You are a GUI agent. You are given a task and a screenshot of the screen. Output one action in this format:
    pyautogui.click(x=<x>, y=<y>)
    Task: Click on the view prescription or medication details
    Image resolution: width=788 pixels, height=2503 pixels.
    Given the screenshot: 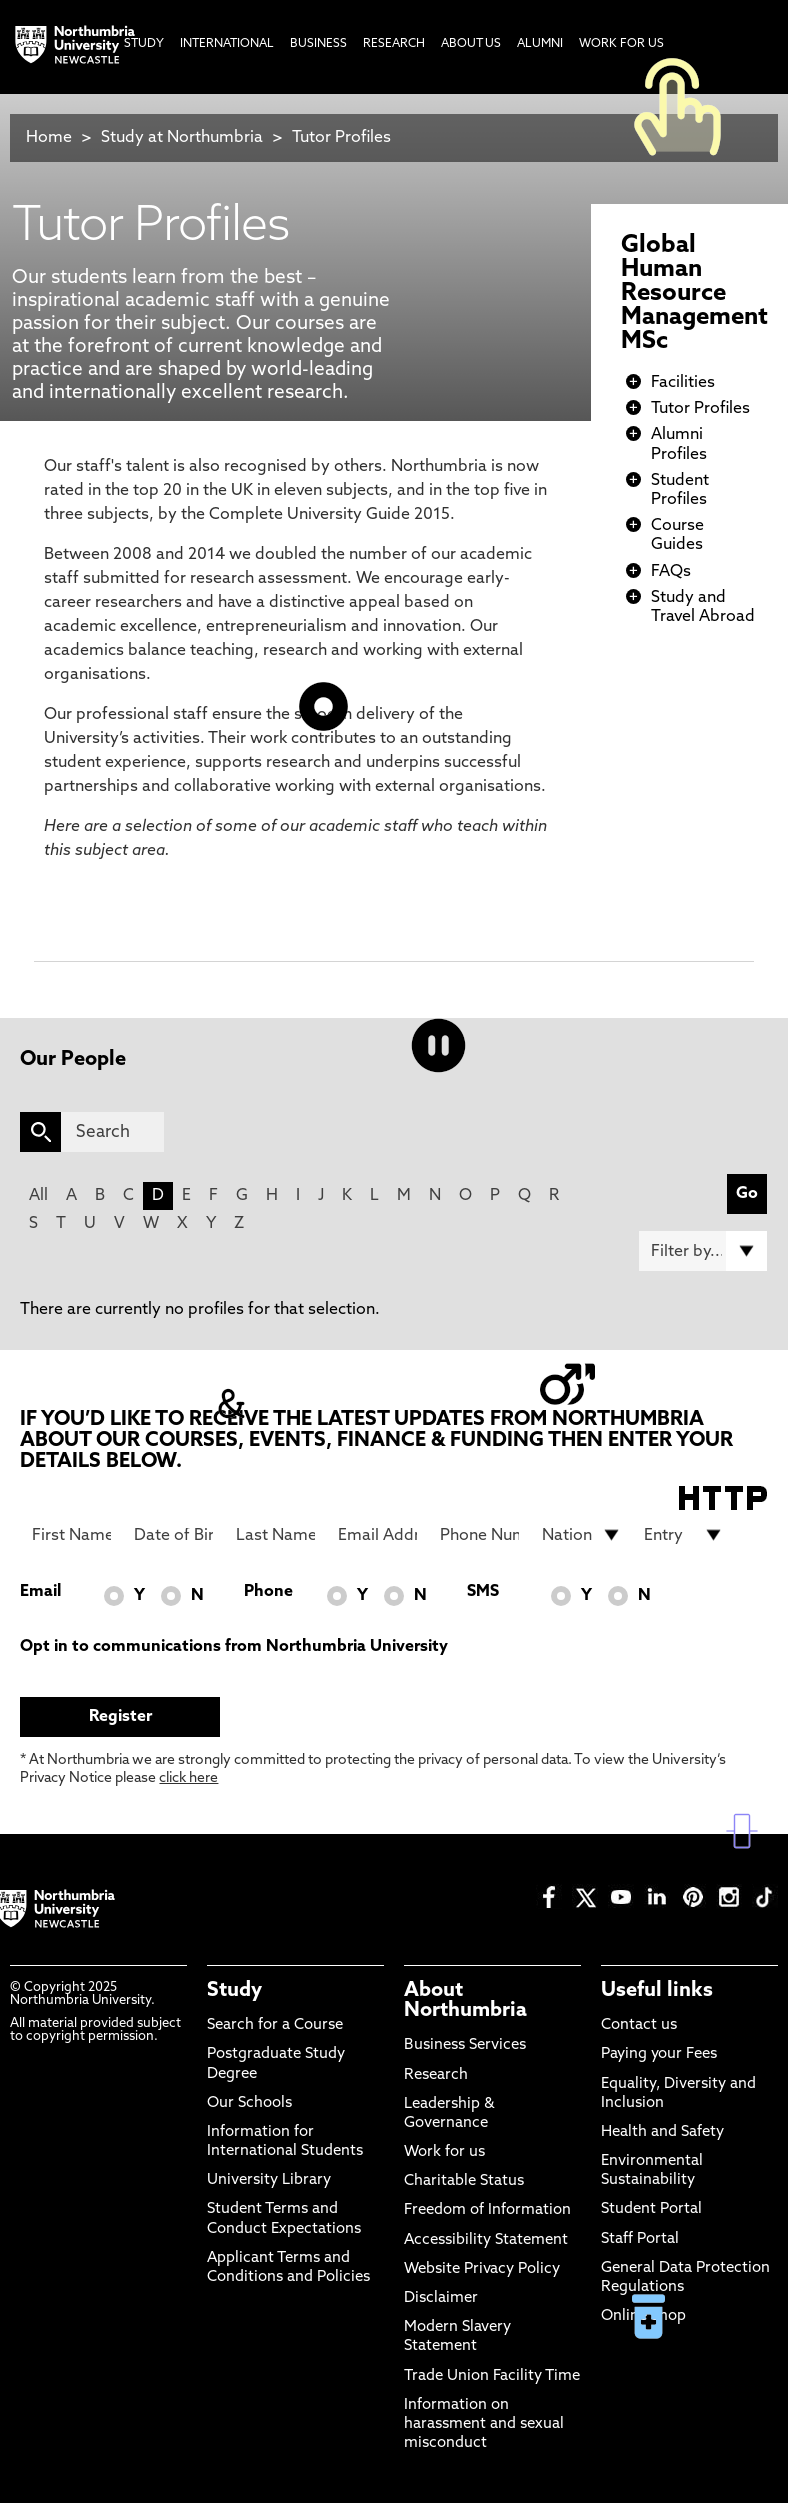 What is the action you would take?
    pyautogui.click(x=648, y=2316)
    